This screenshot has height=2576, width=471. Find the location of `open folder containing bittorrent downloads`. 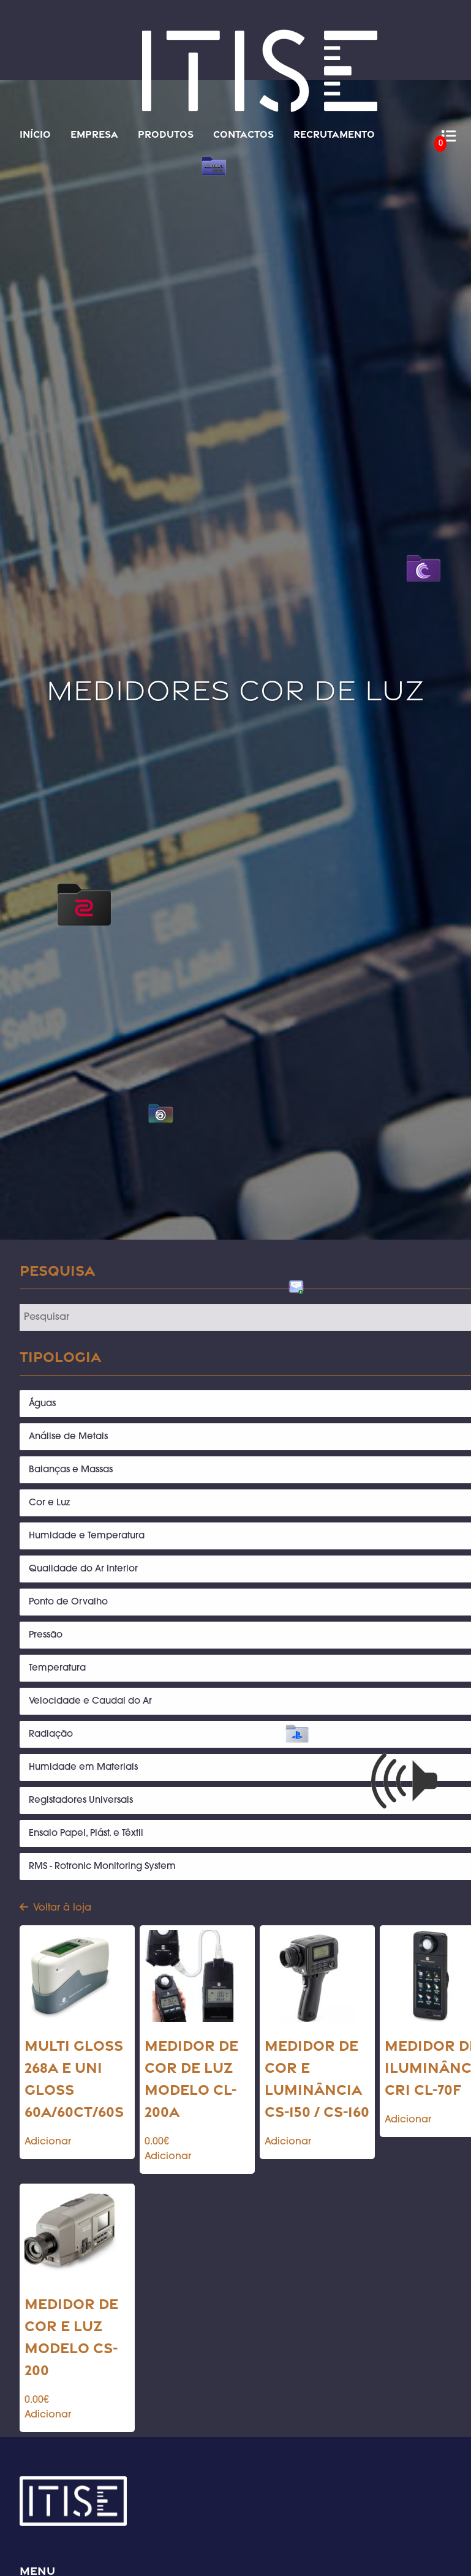

open folder containing bittorrent downloads is located at coordinates (423, 569).